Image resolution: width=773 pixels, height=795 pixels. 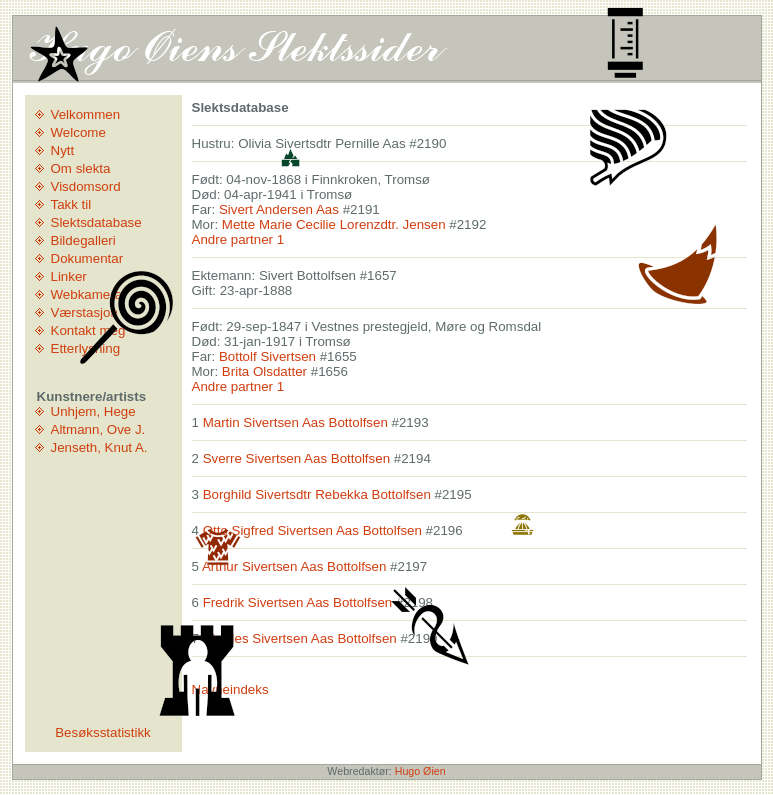 What do you see at coordinates (626, 43) in the screenshot?
I see `view temperature or measurement settings` at bounding box center [626, 43].